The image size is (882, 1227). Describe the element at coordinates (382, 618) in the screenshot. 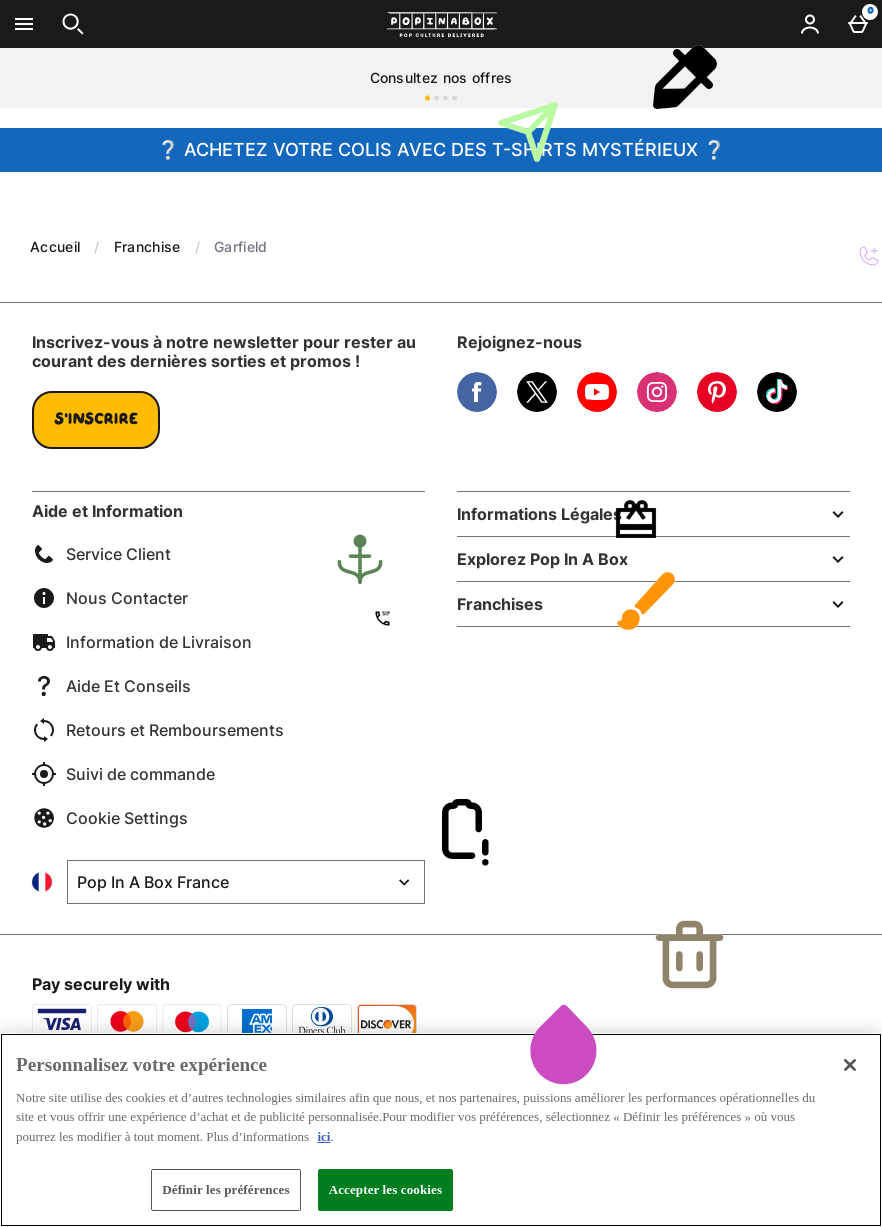

I see `make a SIP (internet-based) phone call` at that location.